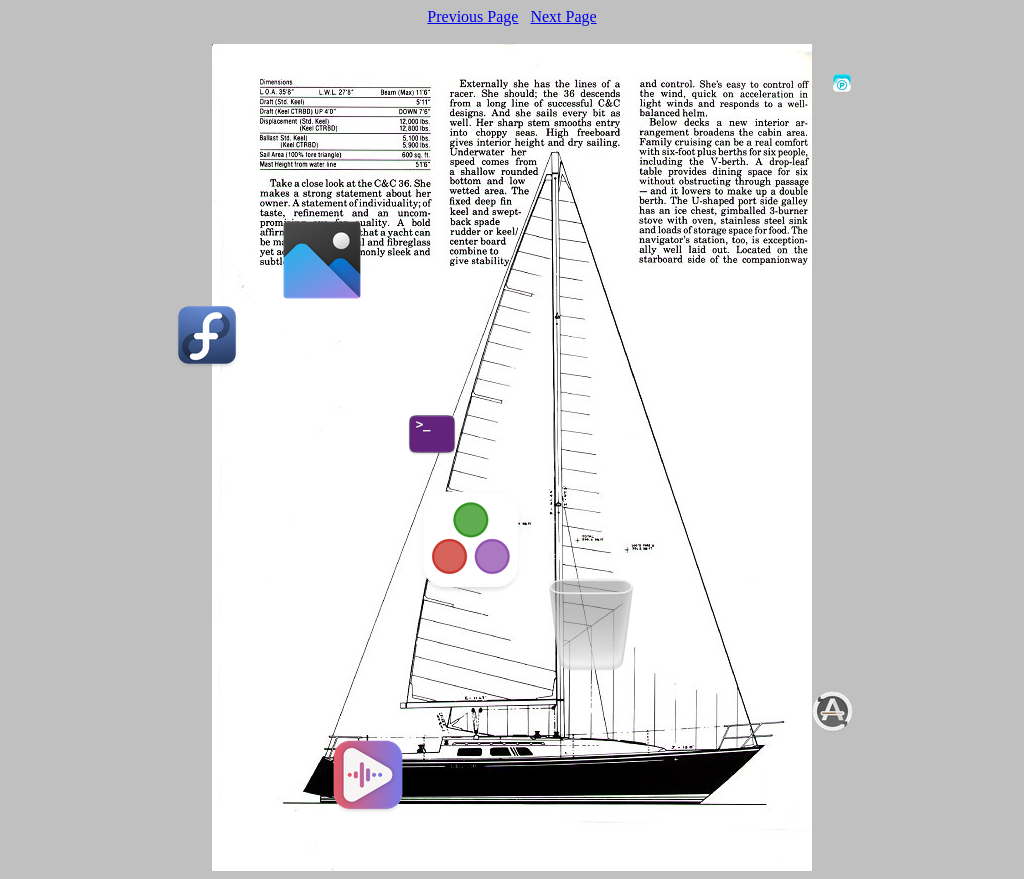  I want to click on open the trash to view deleted items, so click(591, 623).